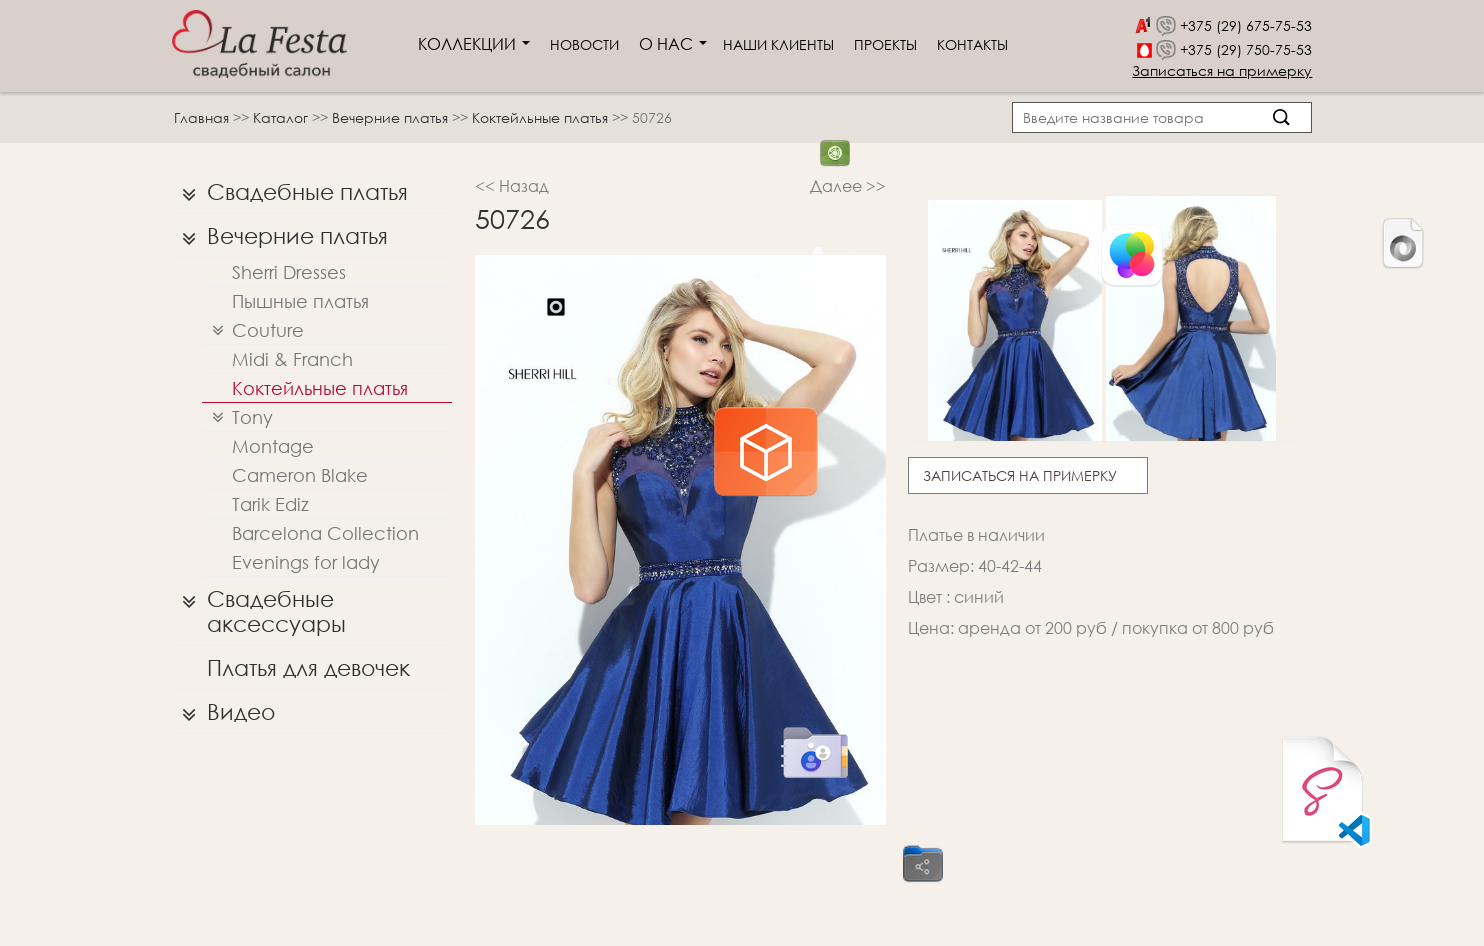 The width and height of the screenshot is (1484, 946). Describe the element at coordinates (923, 863) in the screenshot. I see `open your public shared folder` at that location.